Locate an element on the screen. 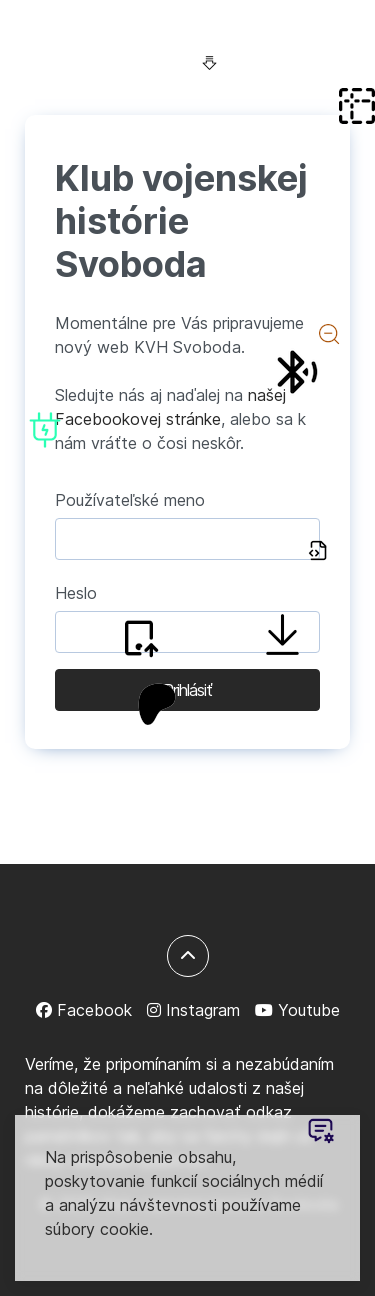  access message settings is located at coordinates (320, 1129).